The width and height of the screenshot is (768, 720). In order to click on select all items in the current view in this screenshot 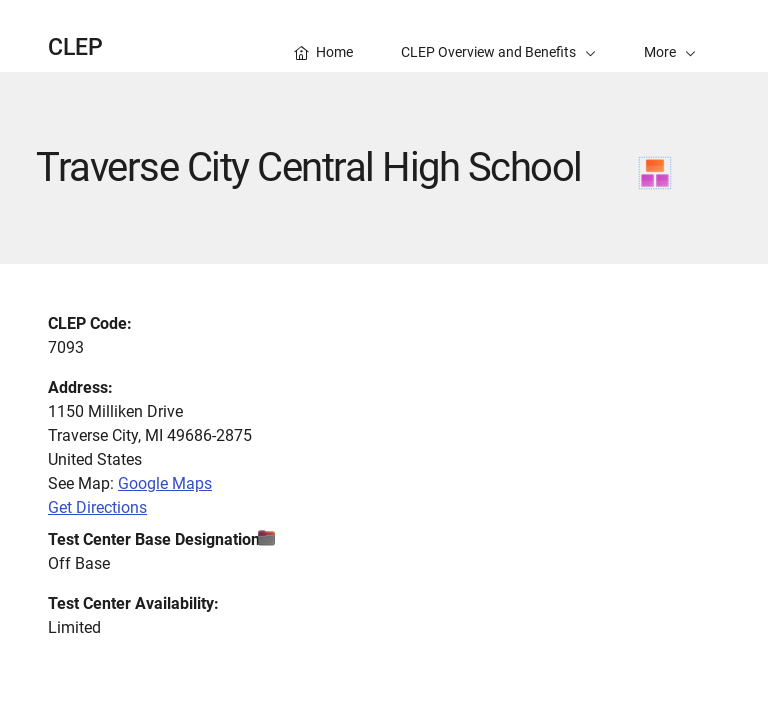, I will do `click(655, 173)`.